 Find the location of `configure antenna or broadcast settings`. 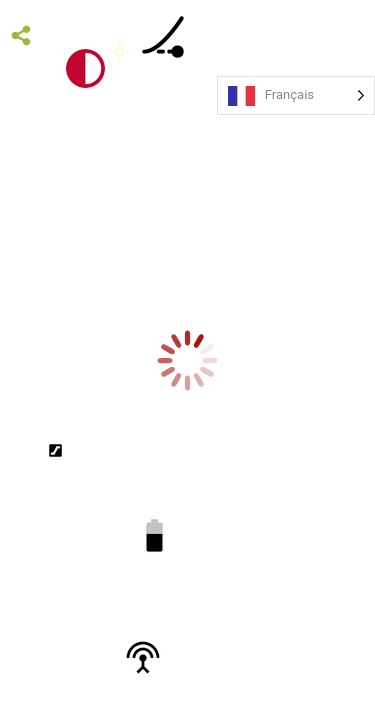

configure antenna or broadcast settings is located at coordinates (143, 658).